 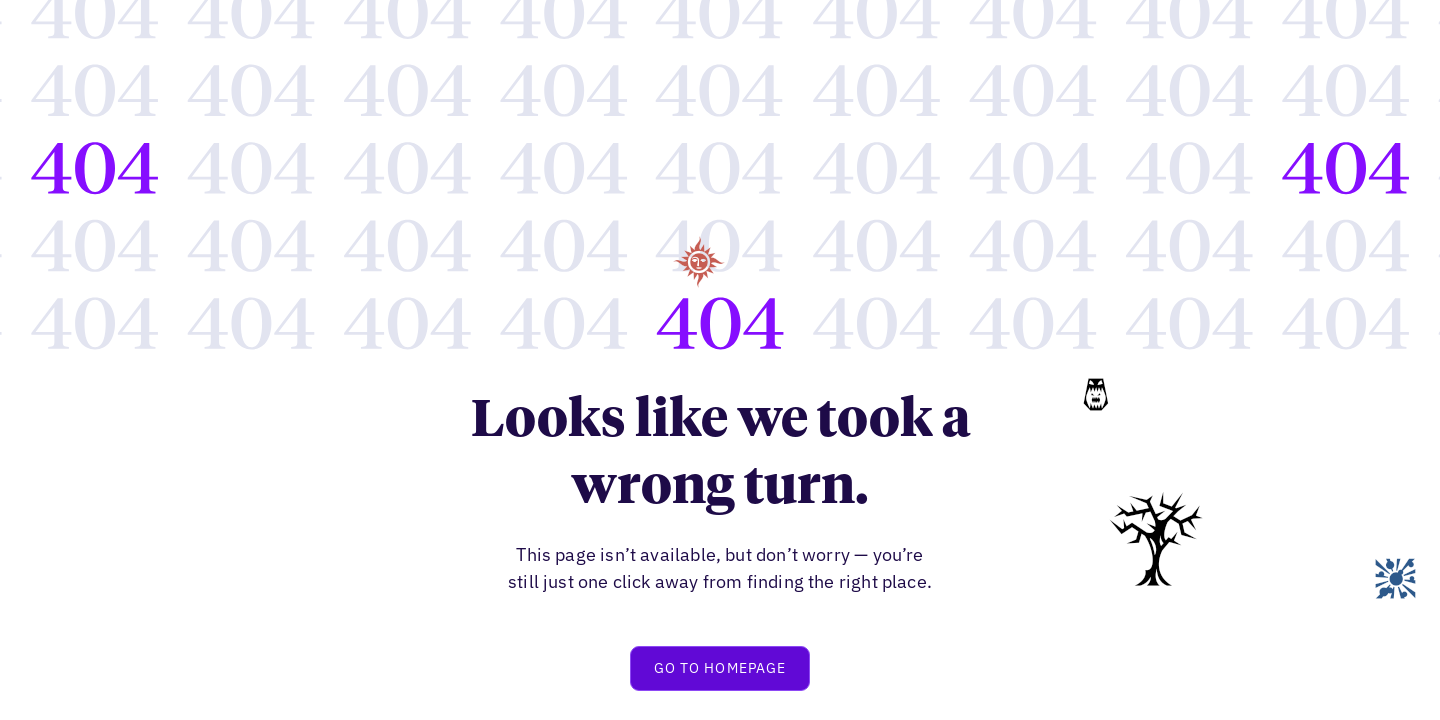 What do you see at coordinates (1096, 394) in the screenshot?
I see `select swallow as your creature or avatar` at bounding box center [1096, 394].